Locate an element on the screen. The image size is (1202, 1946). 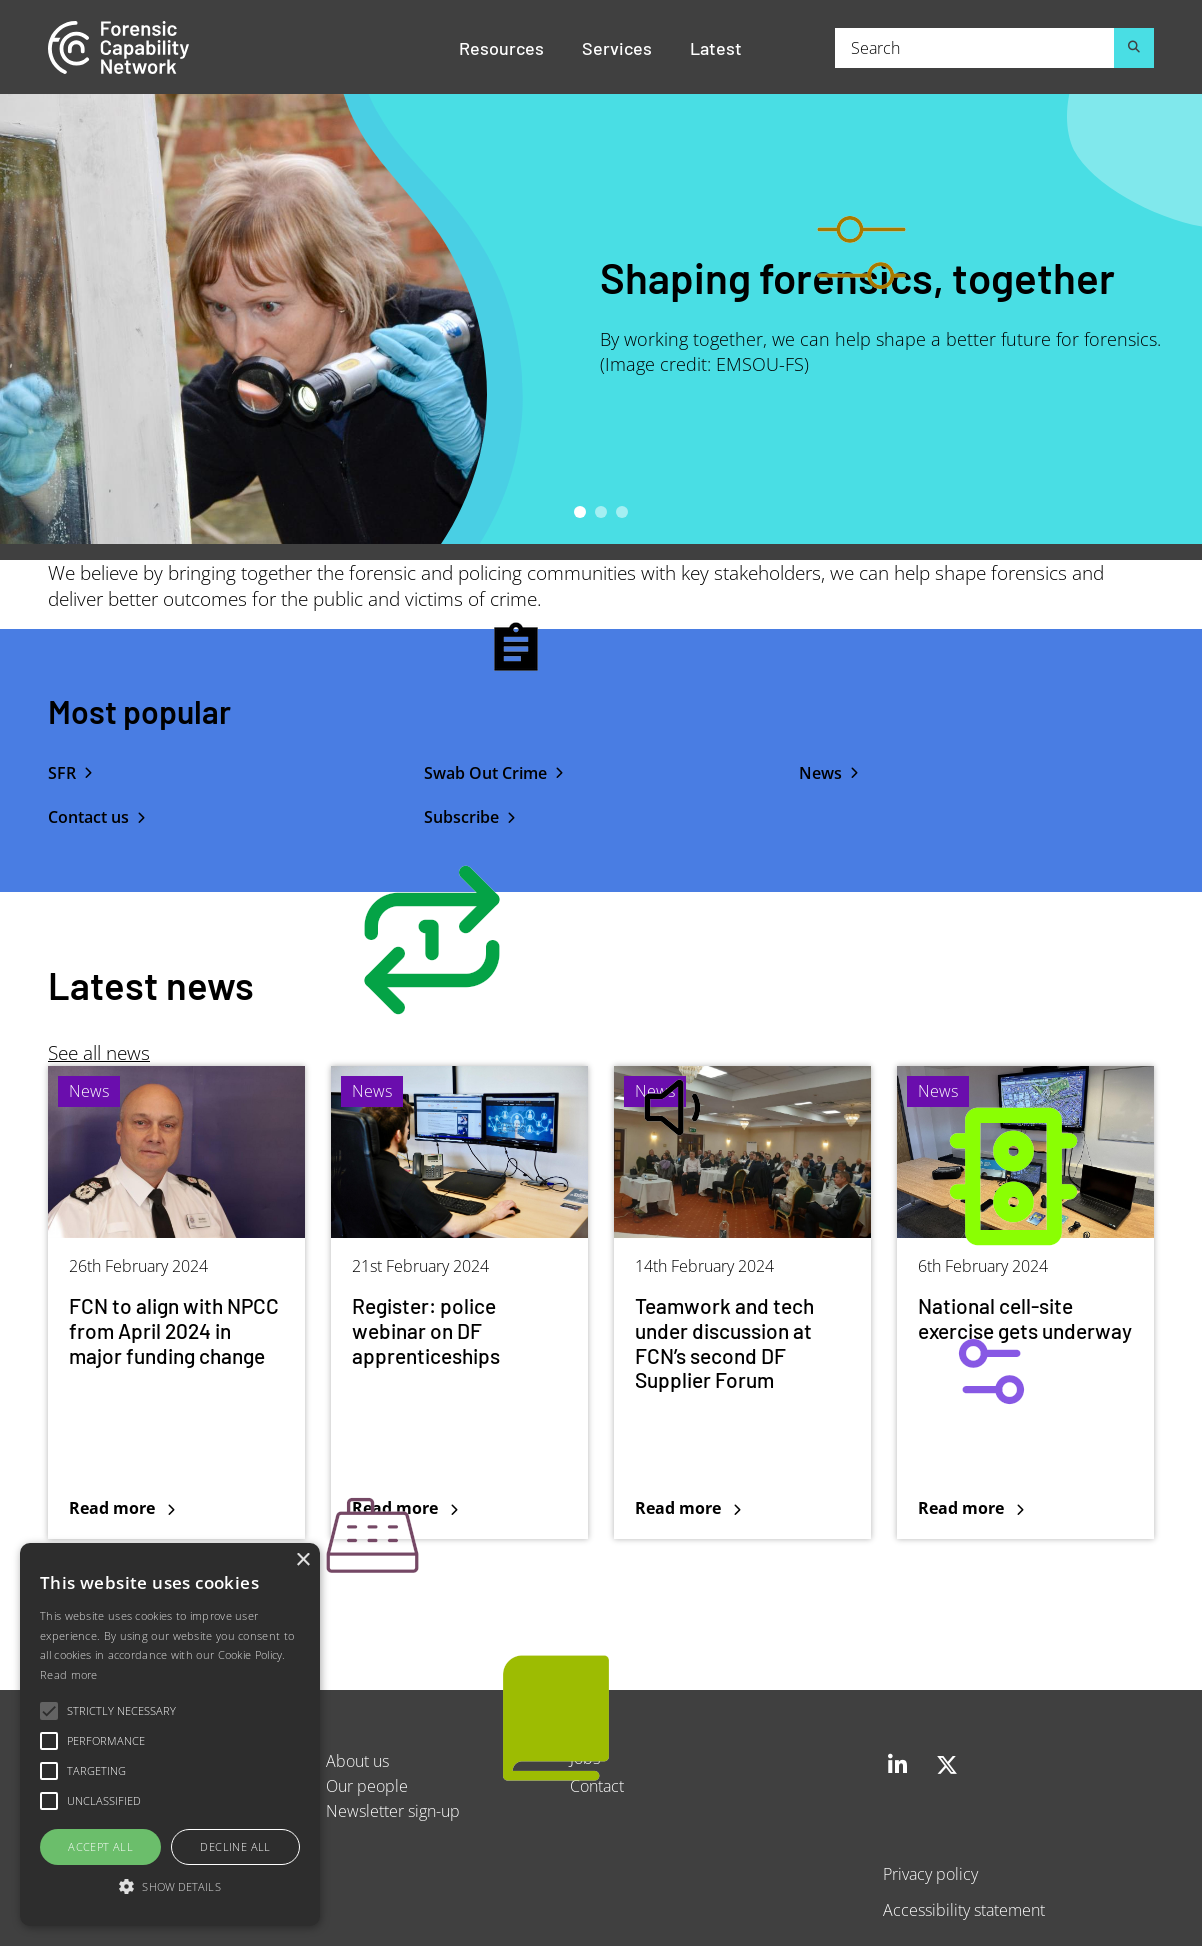
adjust audio to low volume level is located at coordinates (672, 1107).